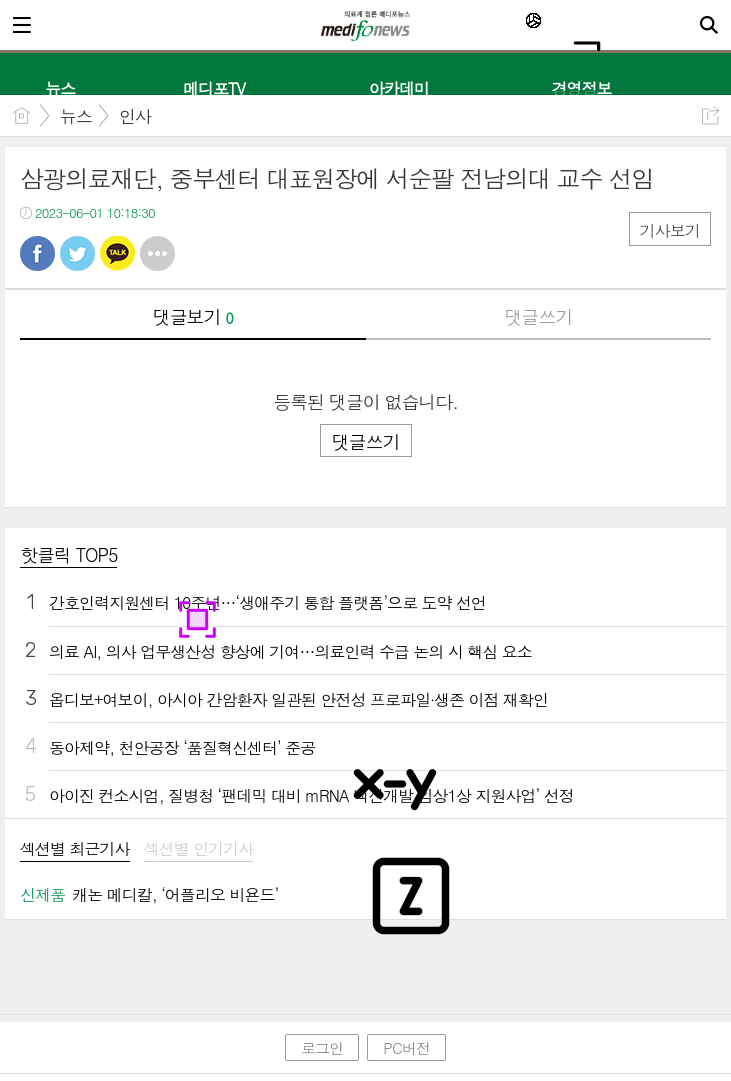  Describe the element at coordinates (533, 20) in the screenshot. I see `access volleyball or sports content` at that location.